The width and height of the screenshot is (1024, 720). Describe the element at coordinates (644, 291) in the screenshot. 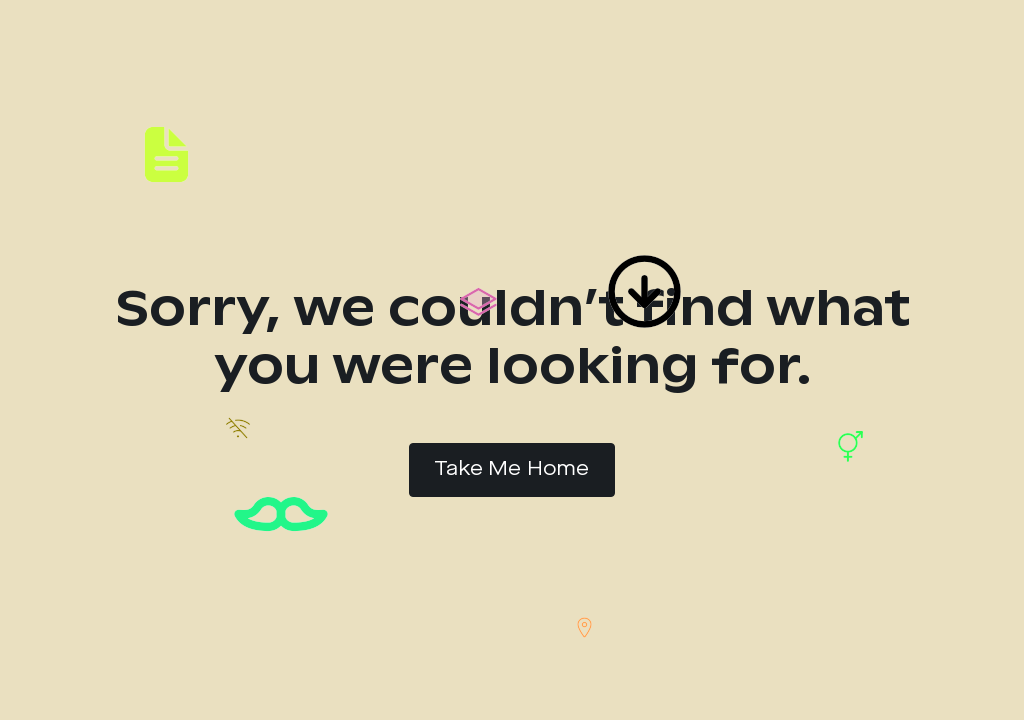

I see `download file or content` at that location.